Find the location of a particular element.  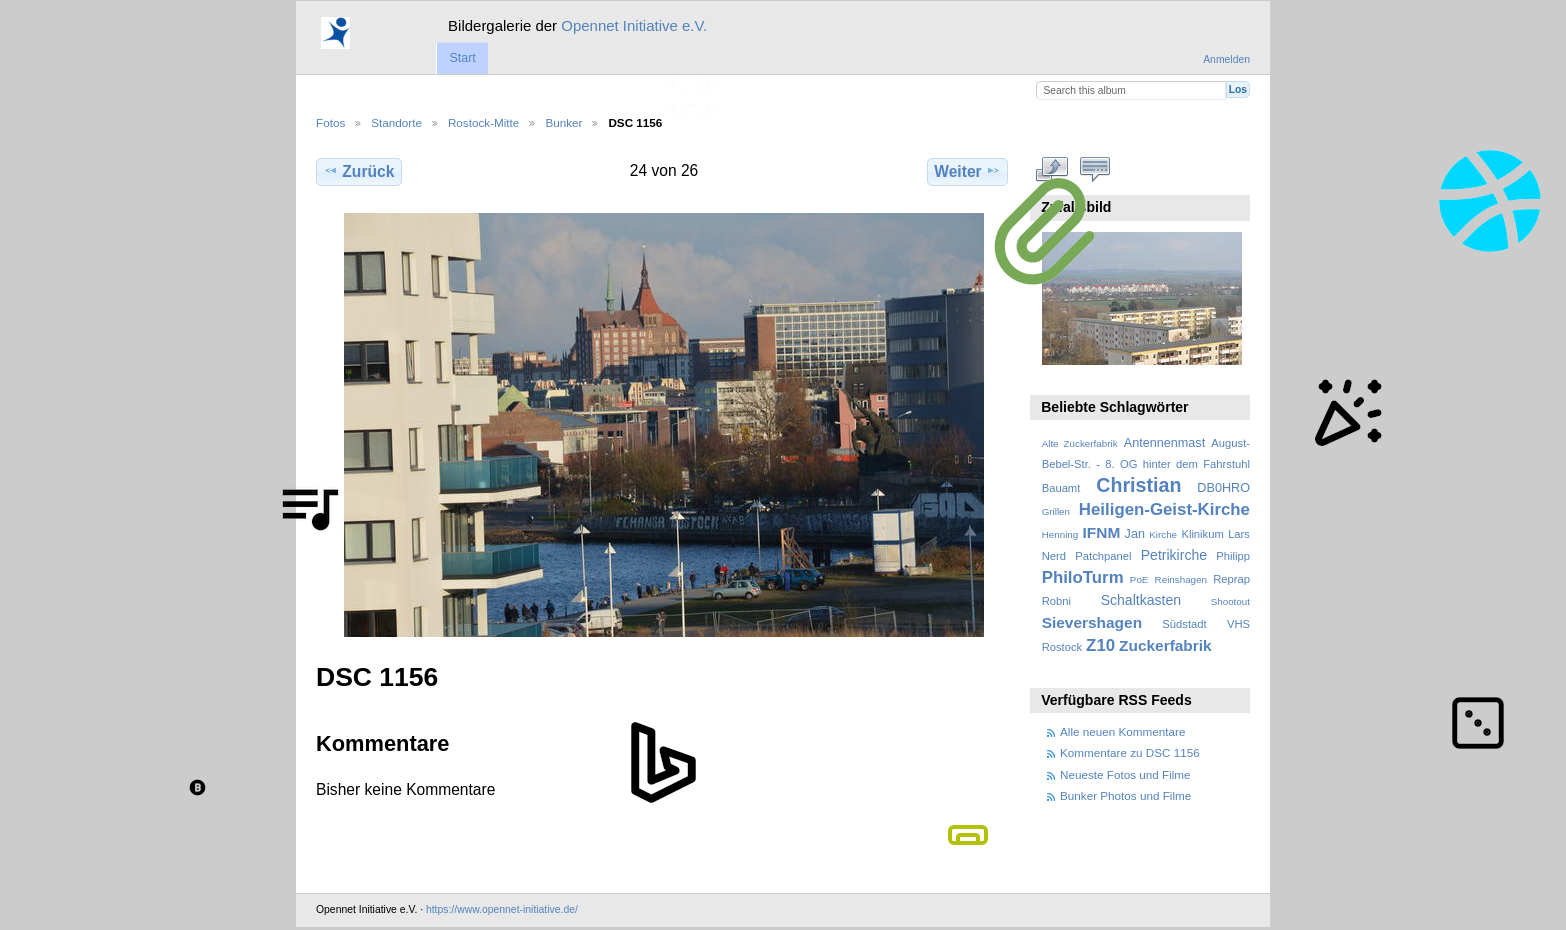

search with microsoft bing is located at coordinates (663, 762).